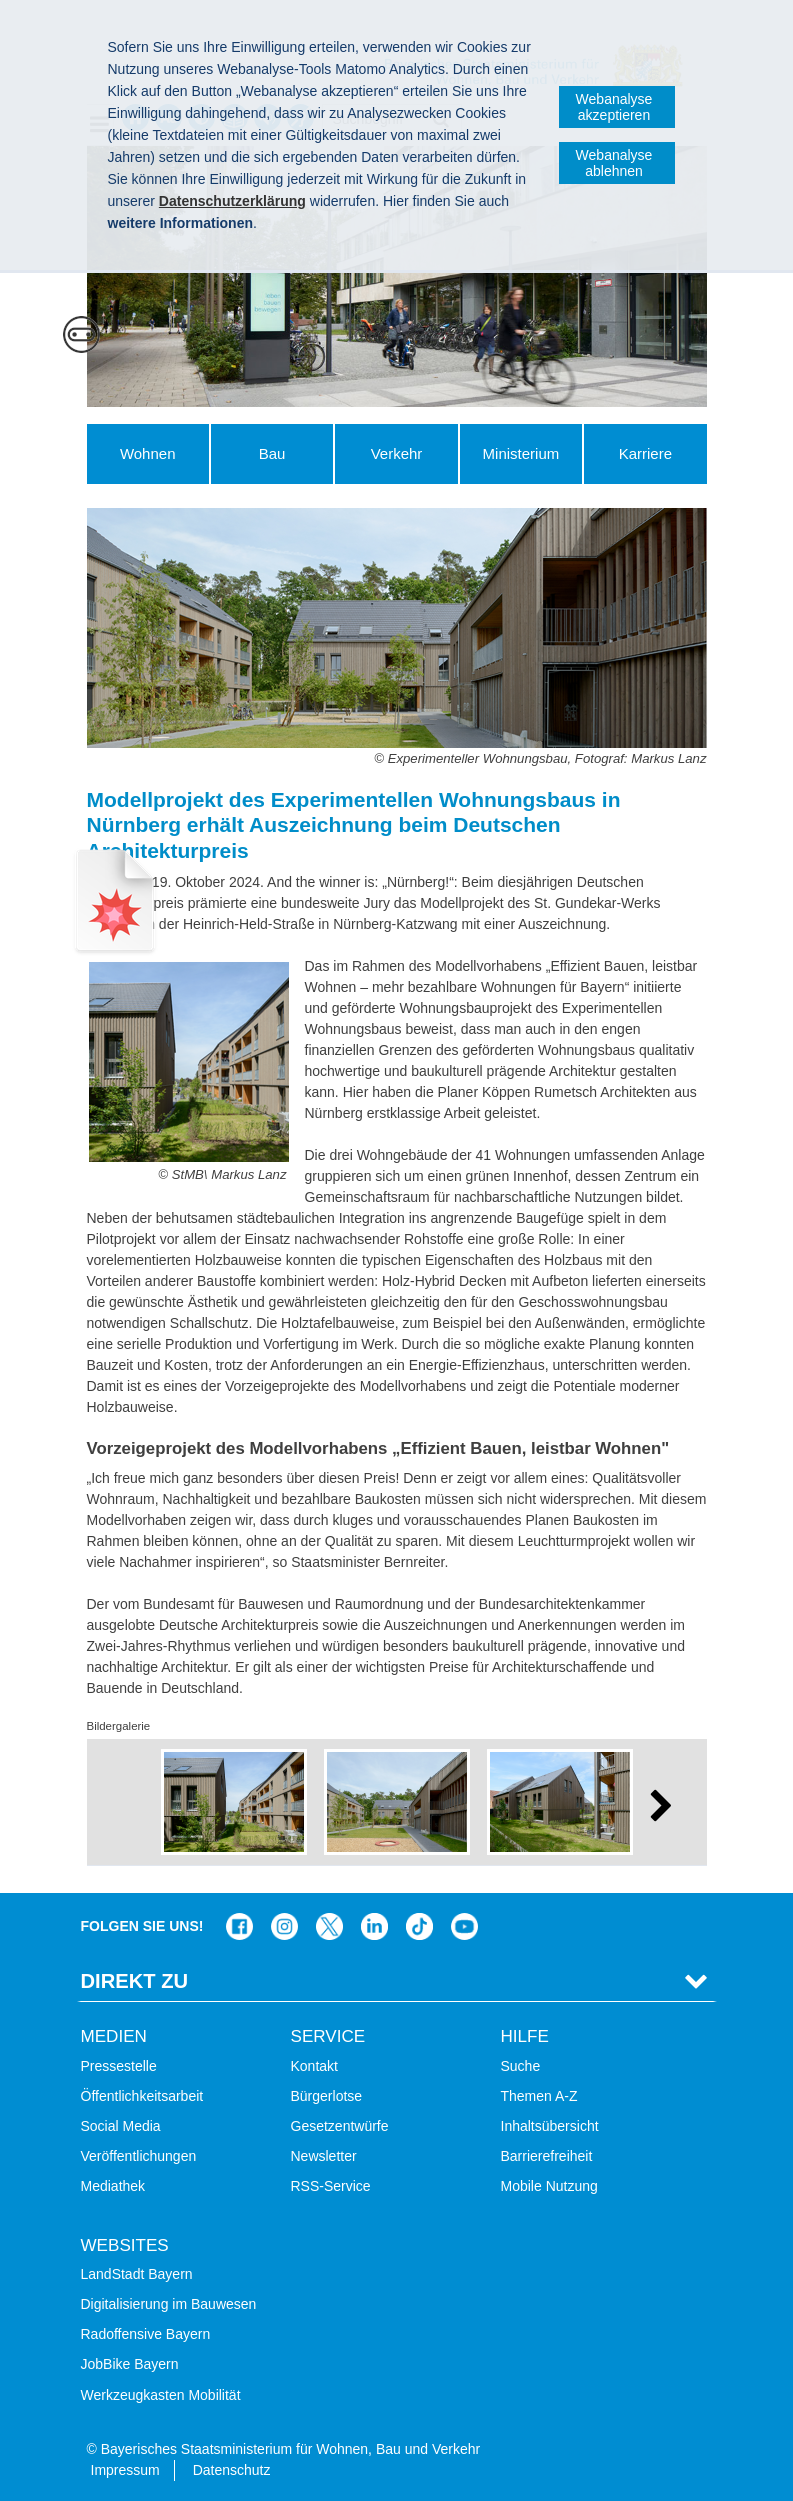 The width and height of the screenshot is (793, 2501). Describe the element at coordinates (81, 334) in the screenshot. I see `launch the GNOME Robots game` at that location.